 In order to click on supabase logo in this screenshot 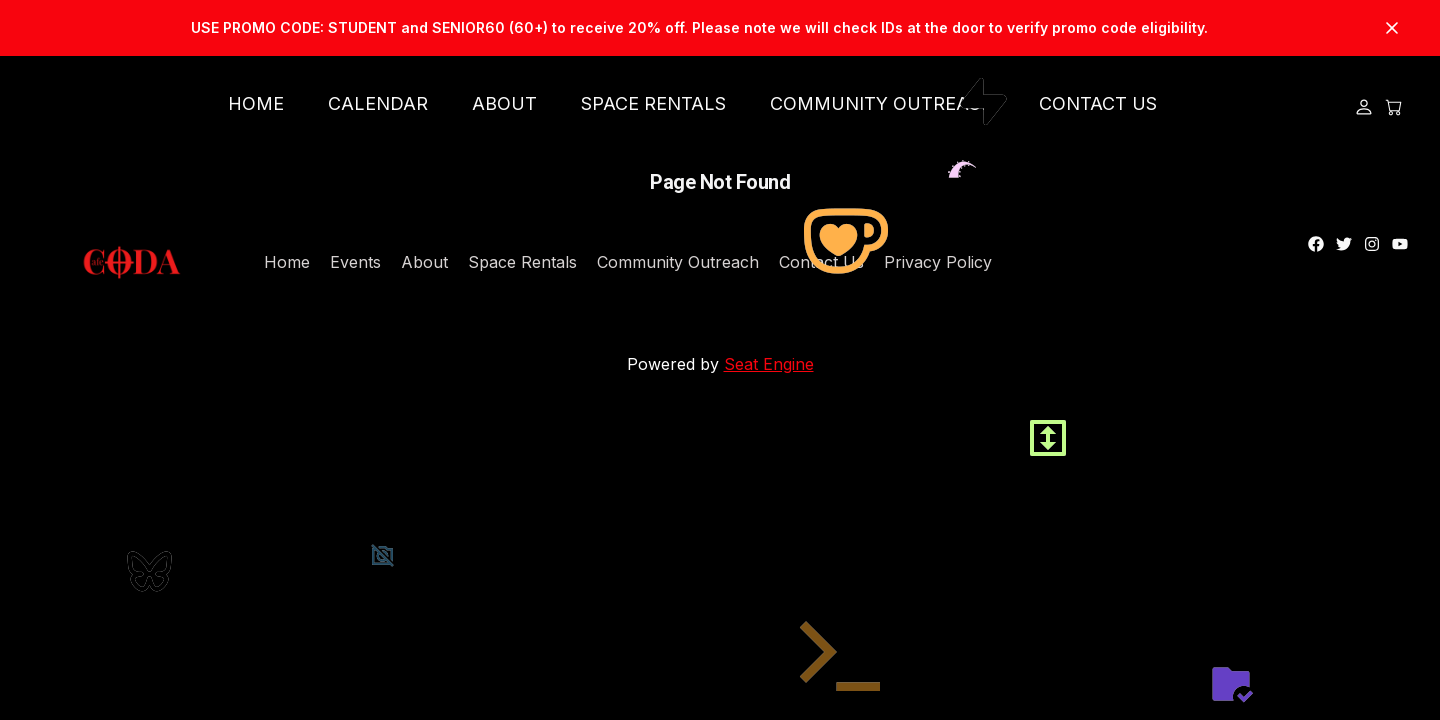, I will do `click(983, 101)`.